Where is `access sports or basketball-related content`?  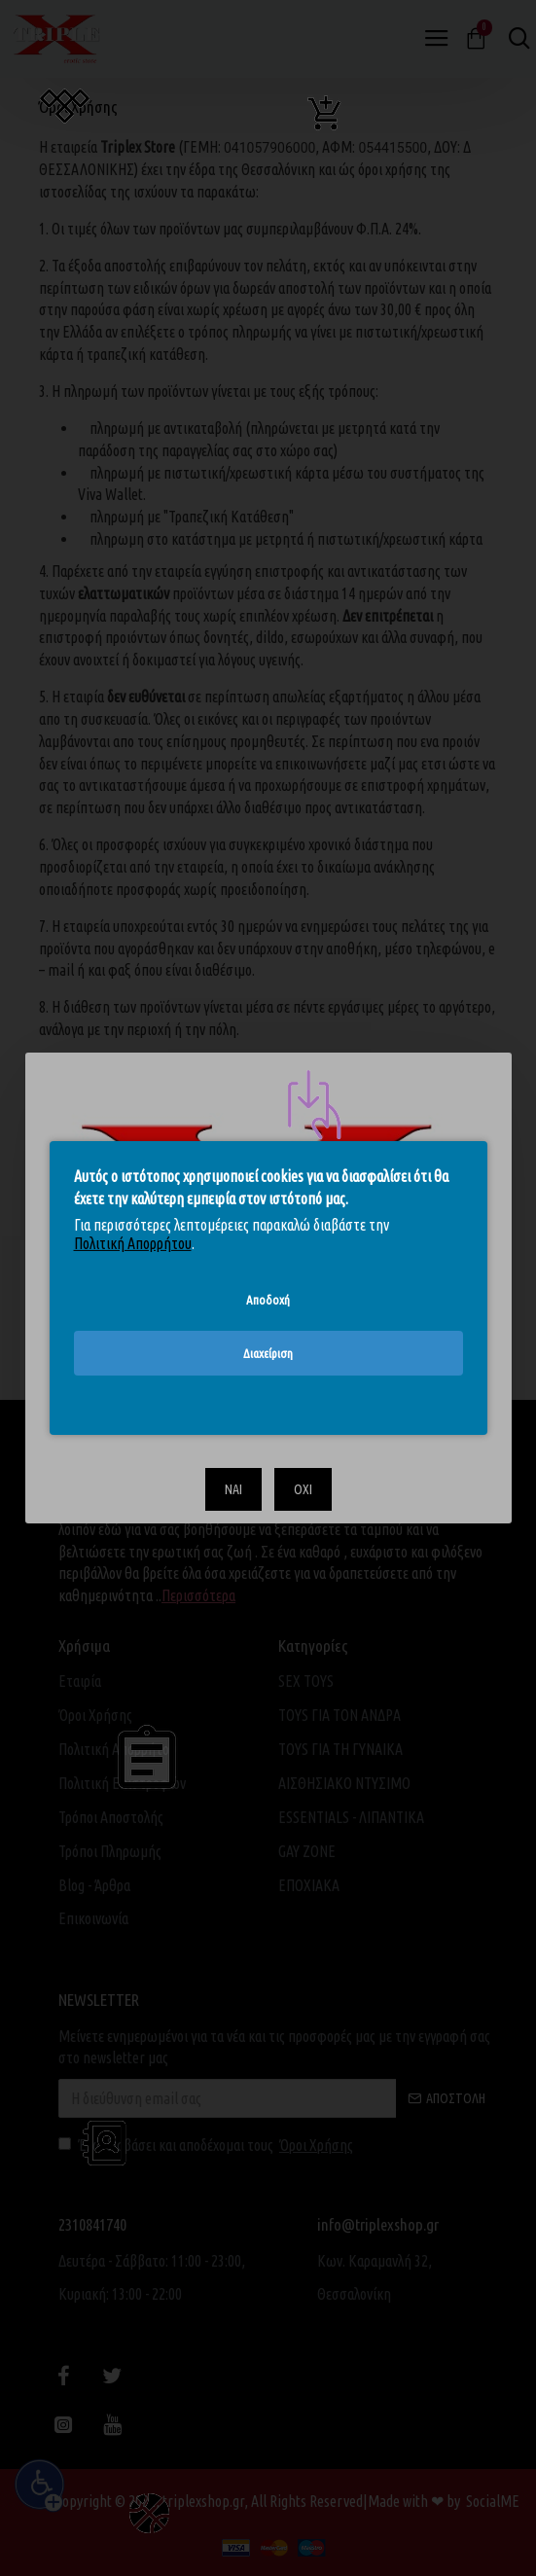 access sports or basketball-related content is located at coordinates (149, 2513).